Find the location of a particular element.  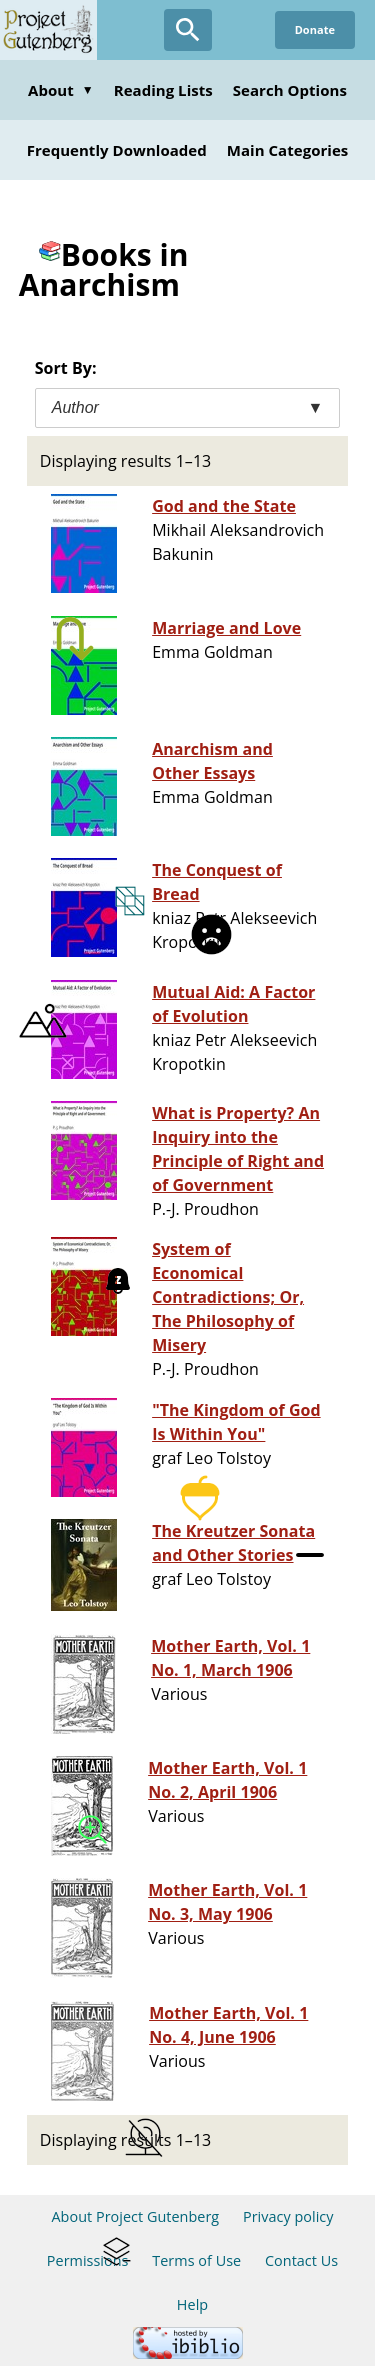

view landscape or nature photos is located at coordinates (43, 1023).